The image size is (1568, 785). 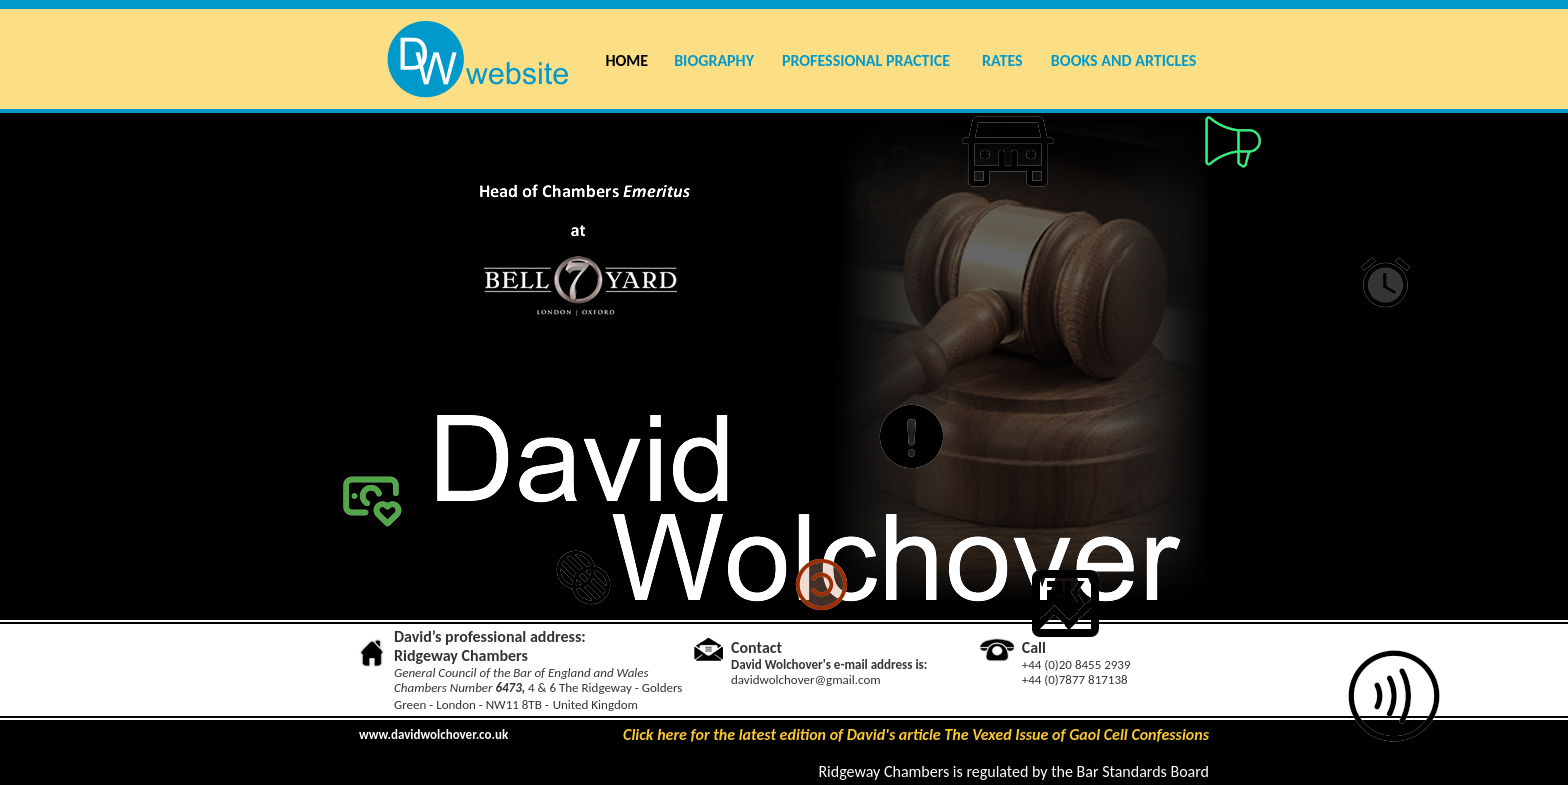 I want to click on make an announcement or broadcast, so click(x=1230, y=143).